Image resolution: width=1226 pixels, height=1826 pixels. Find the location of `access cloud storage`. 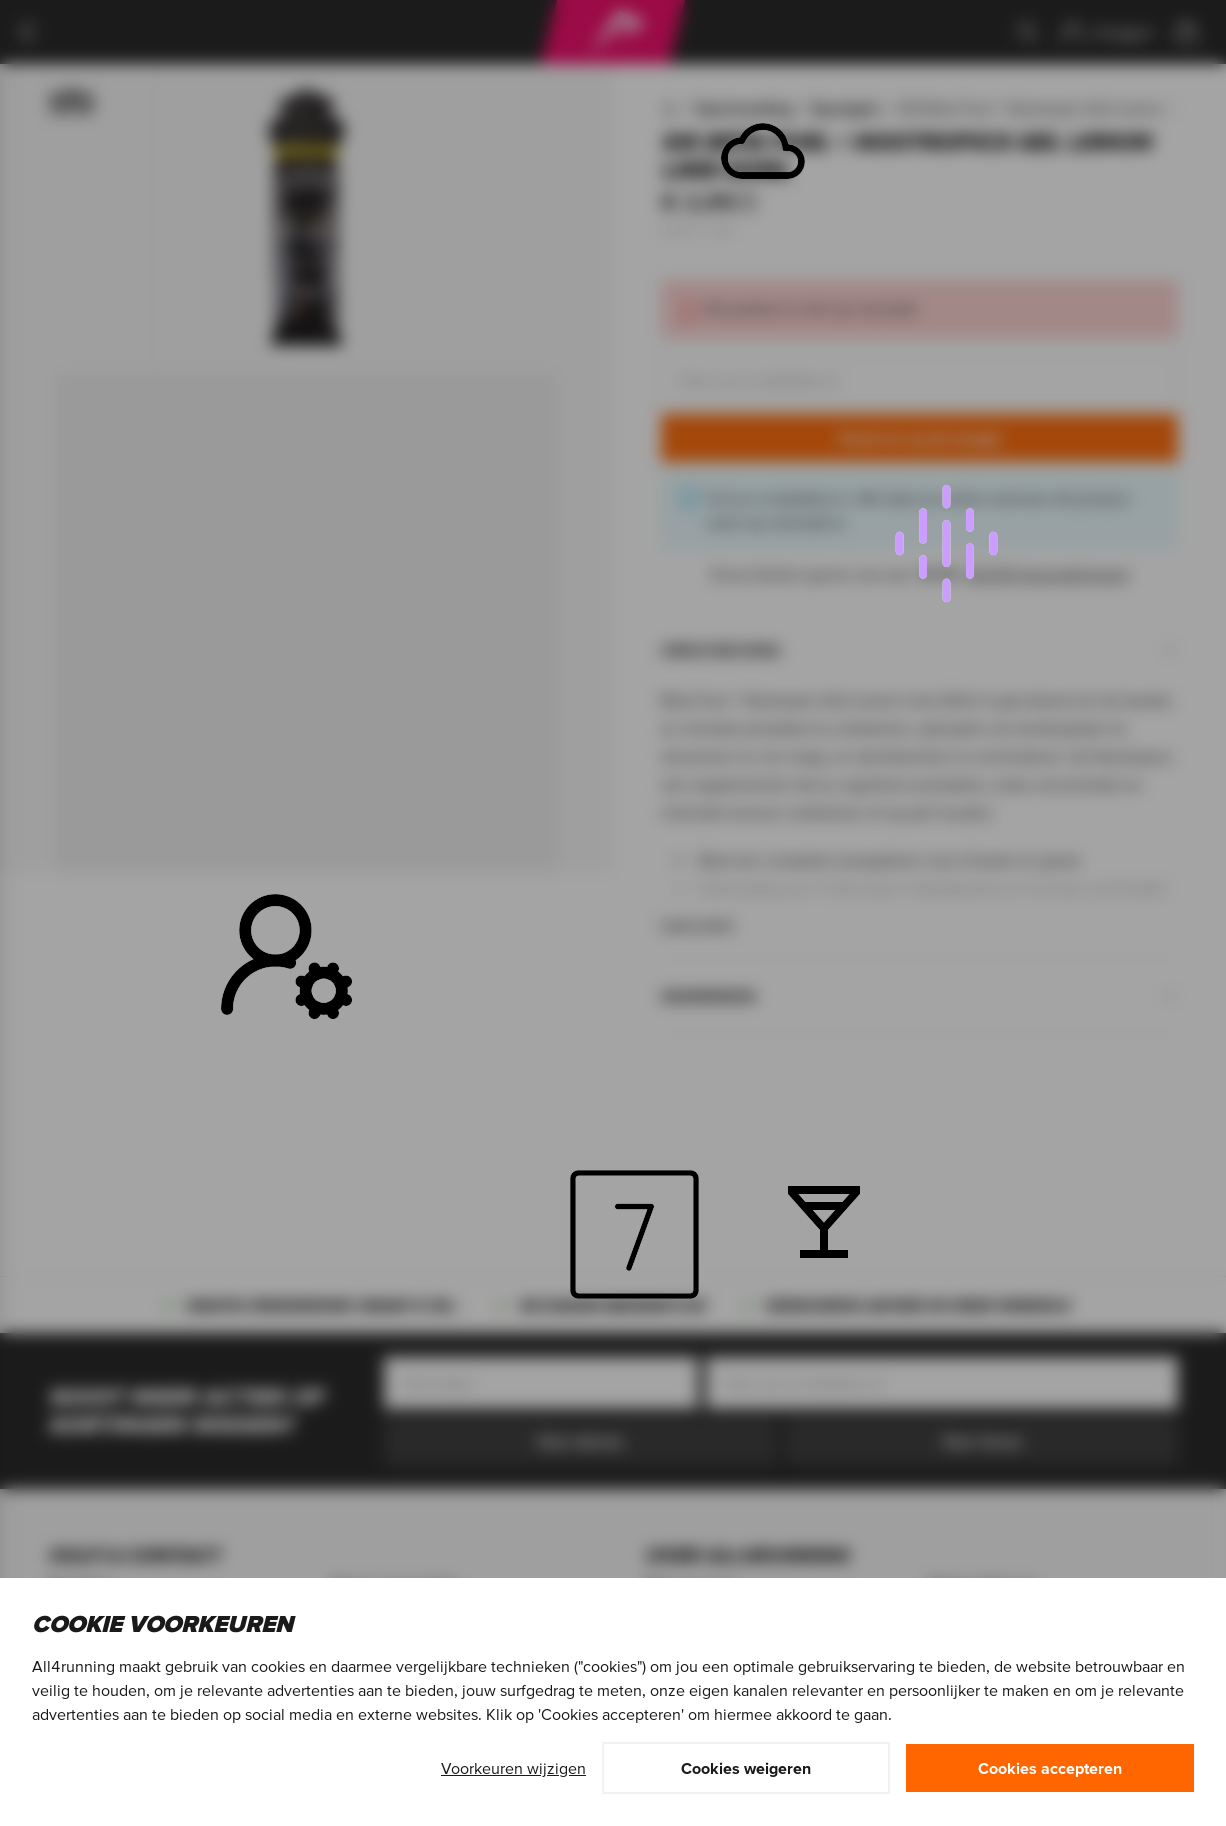

access cloud storage is located at coordinates (763, 151).